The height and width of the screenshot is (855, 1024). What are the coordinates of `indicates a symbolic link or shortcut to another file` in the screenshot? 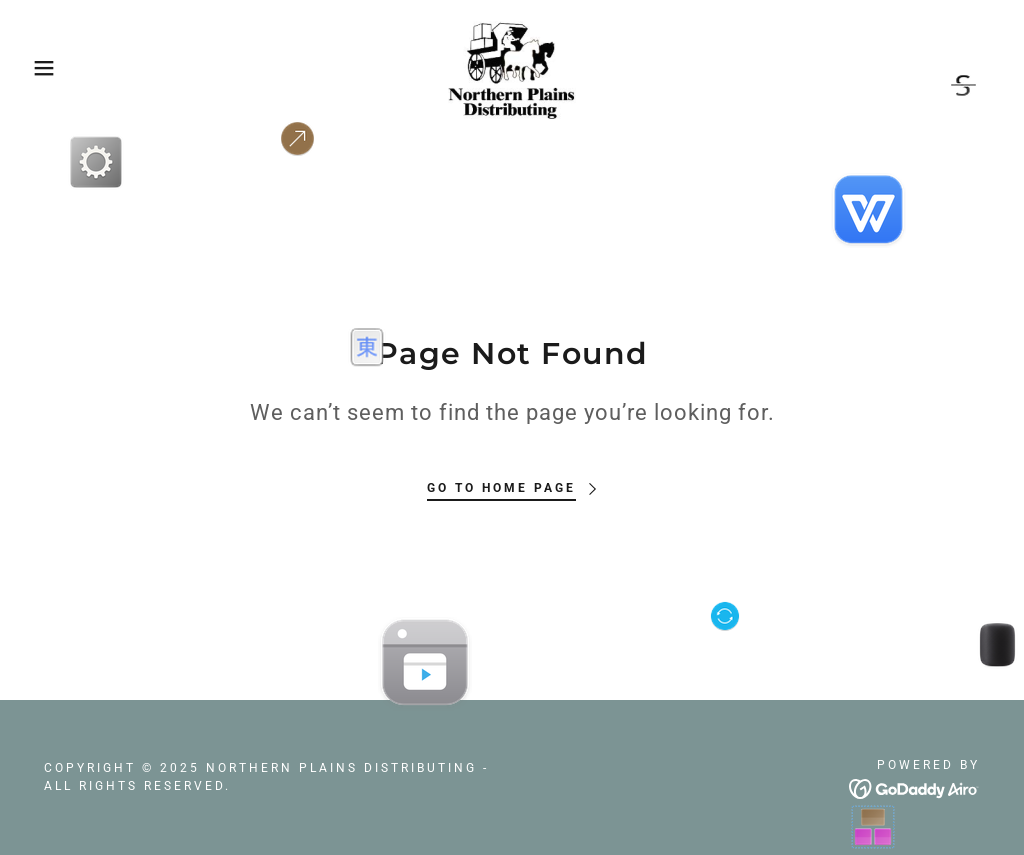 It's located at (297, 138).